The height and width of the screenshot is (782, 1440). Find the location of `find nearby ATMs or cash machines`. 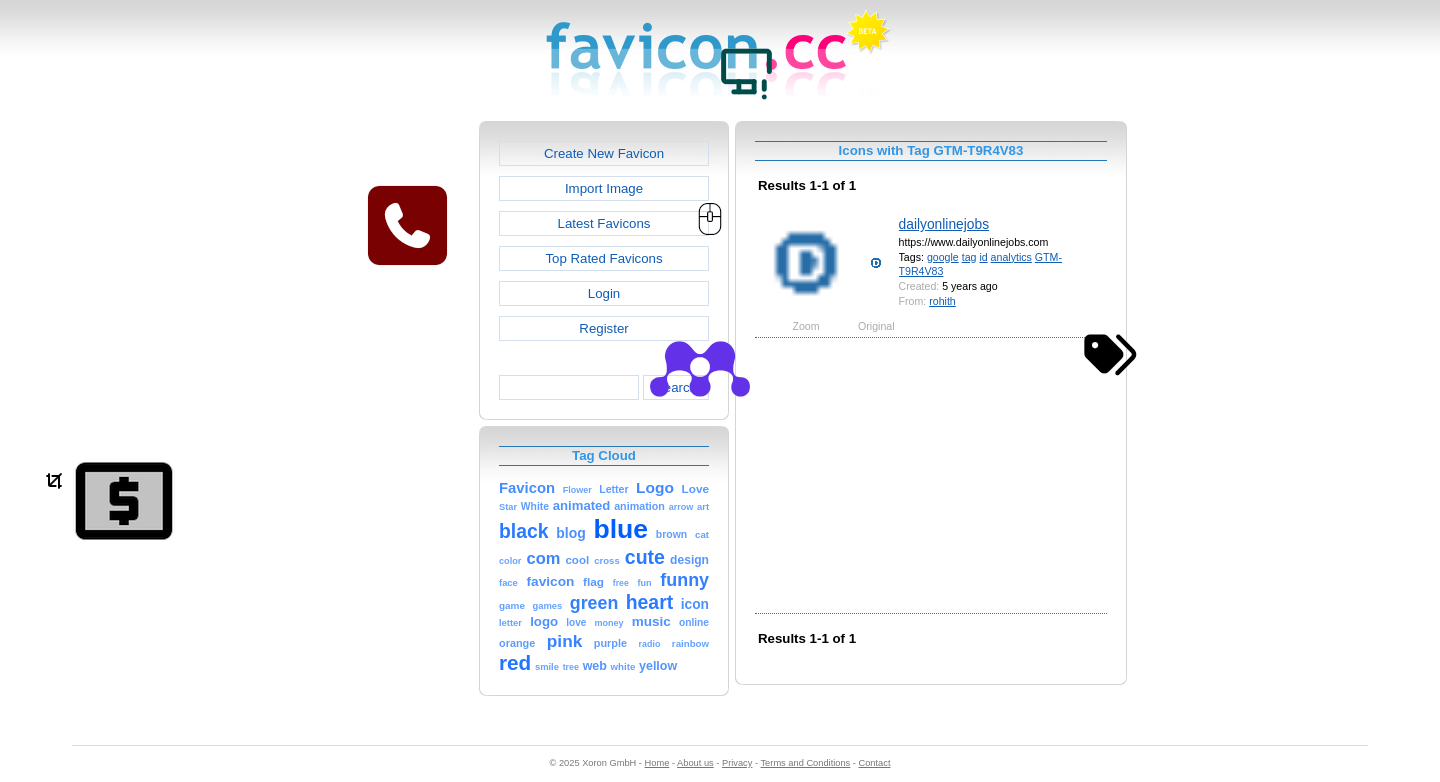

find nearby ATMs or cash machines is located at coordinates (124, 501).